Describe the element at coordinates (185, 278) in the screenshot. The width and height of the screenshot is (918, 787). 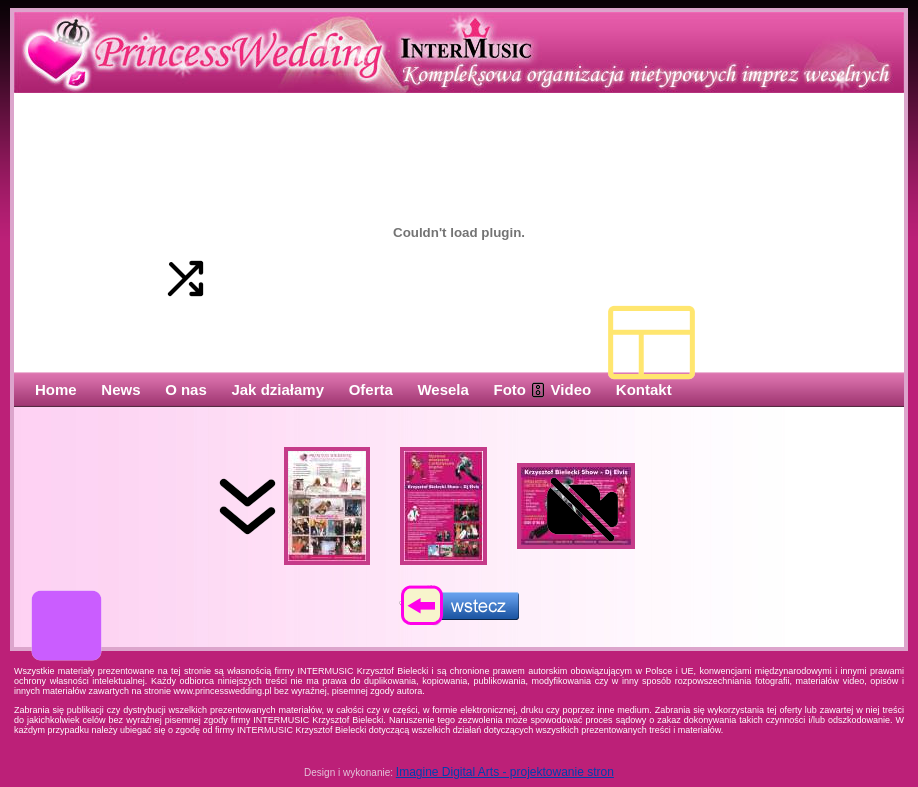
I see `shuffle playlist or queue order` at that location.